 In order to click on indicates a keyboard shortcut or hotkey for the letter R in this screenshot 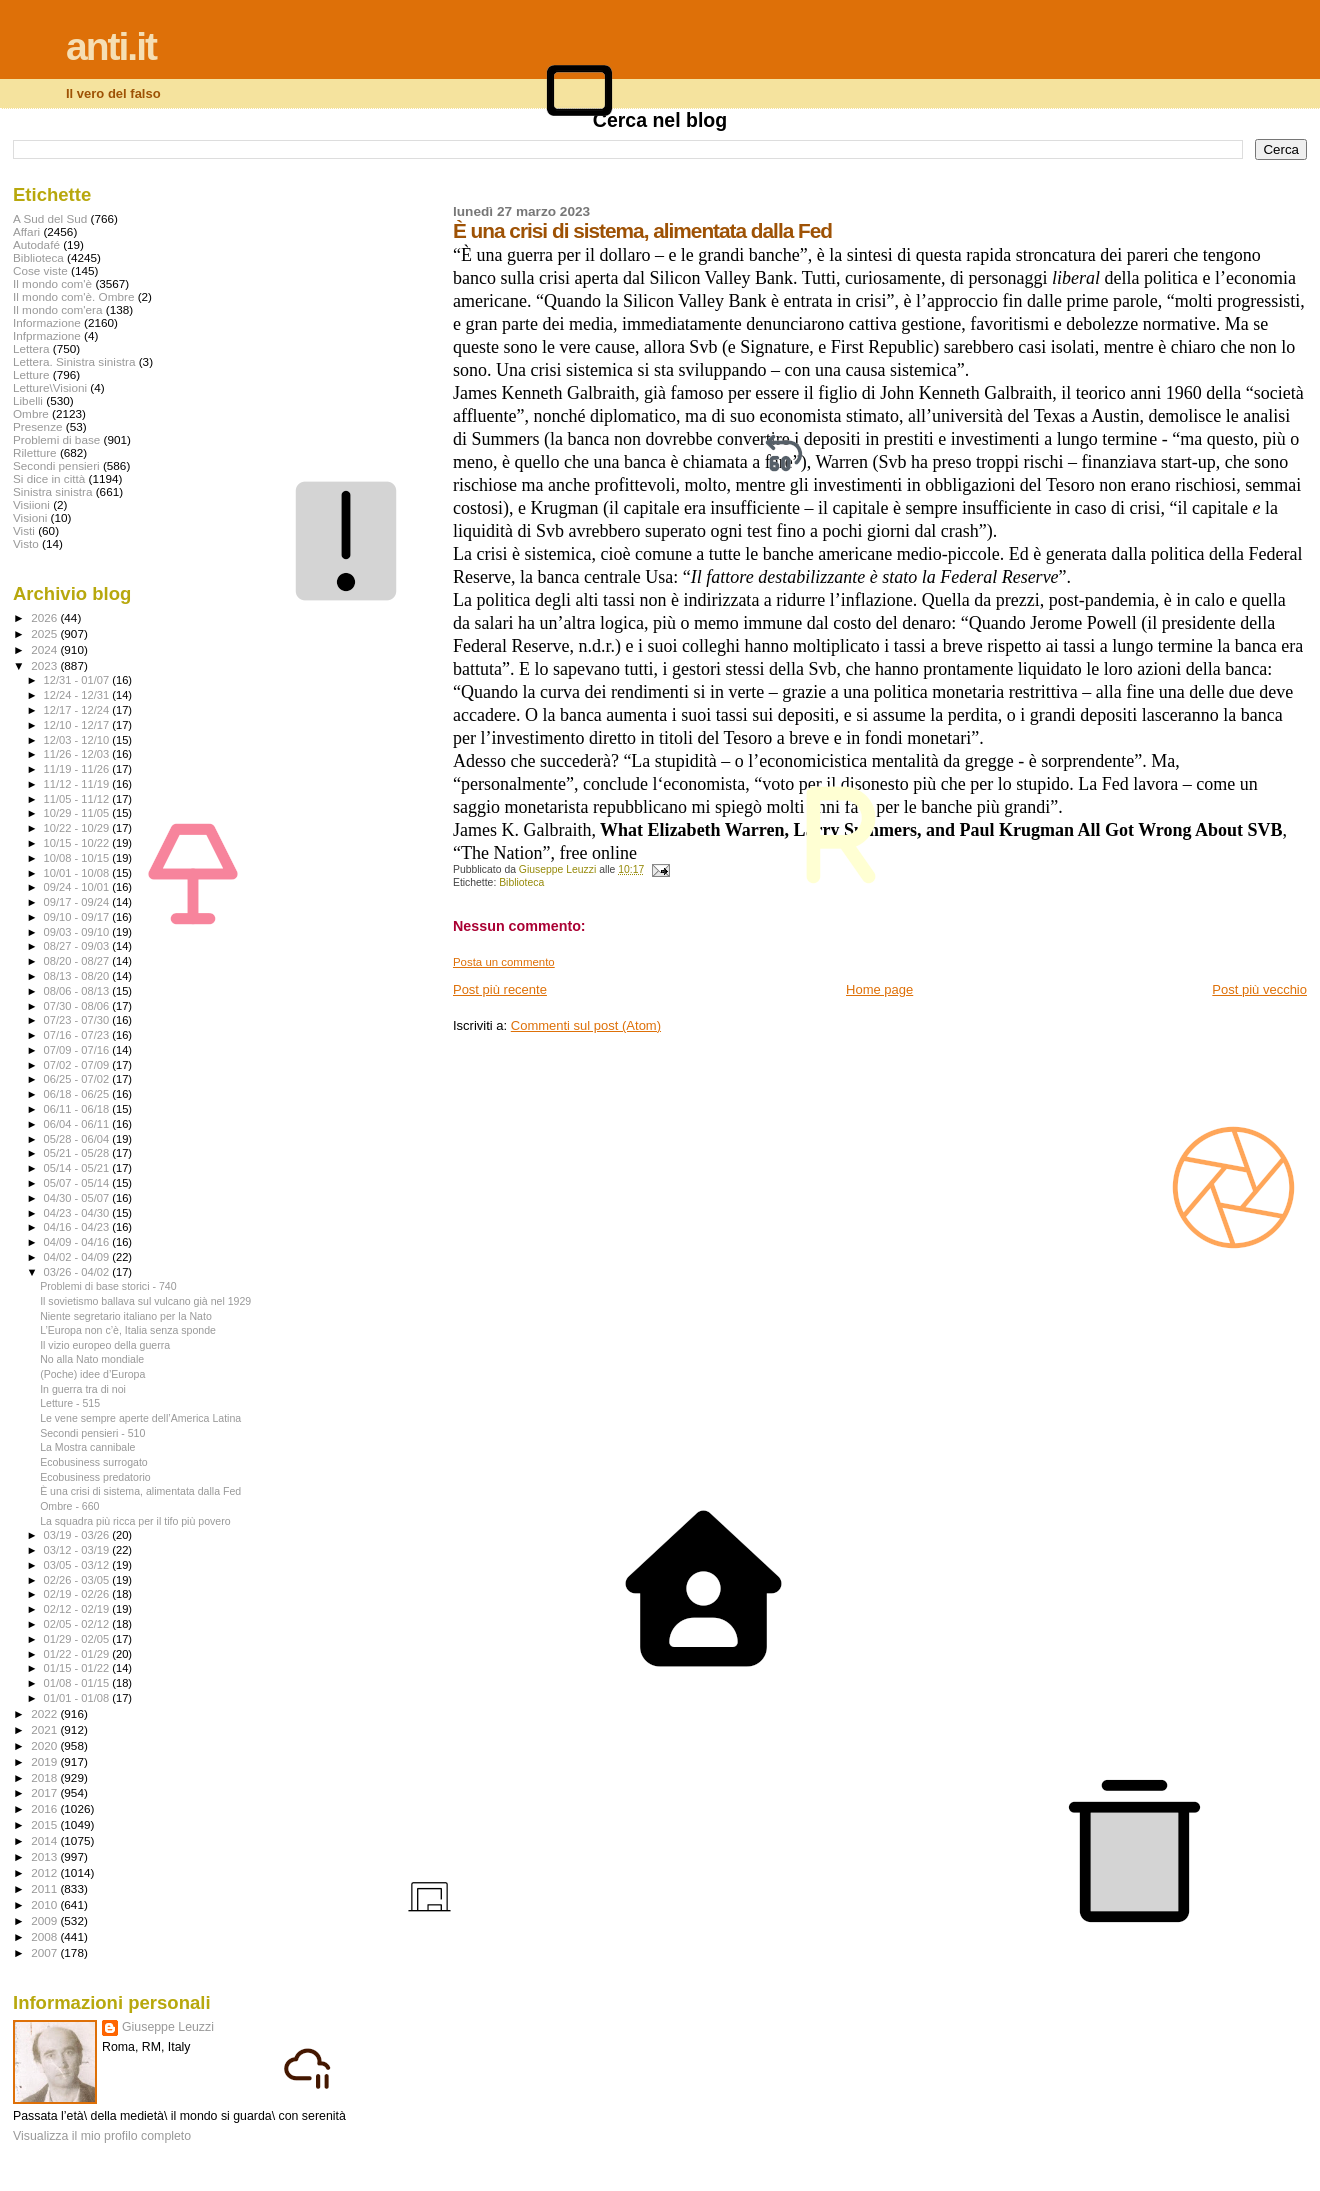, I will do `click(841, 835)`.